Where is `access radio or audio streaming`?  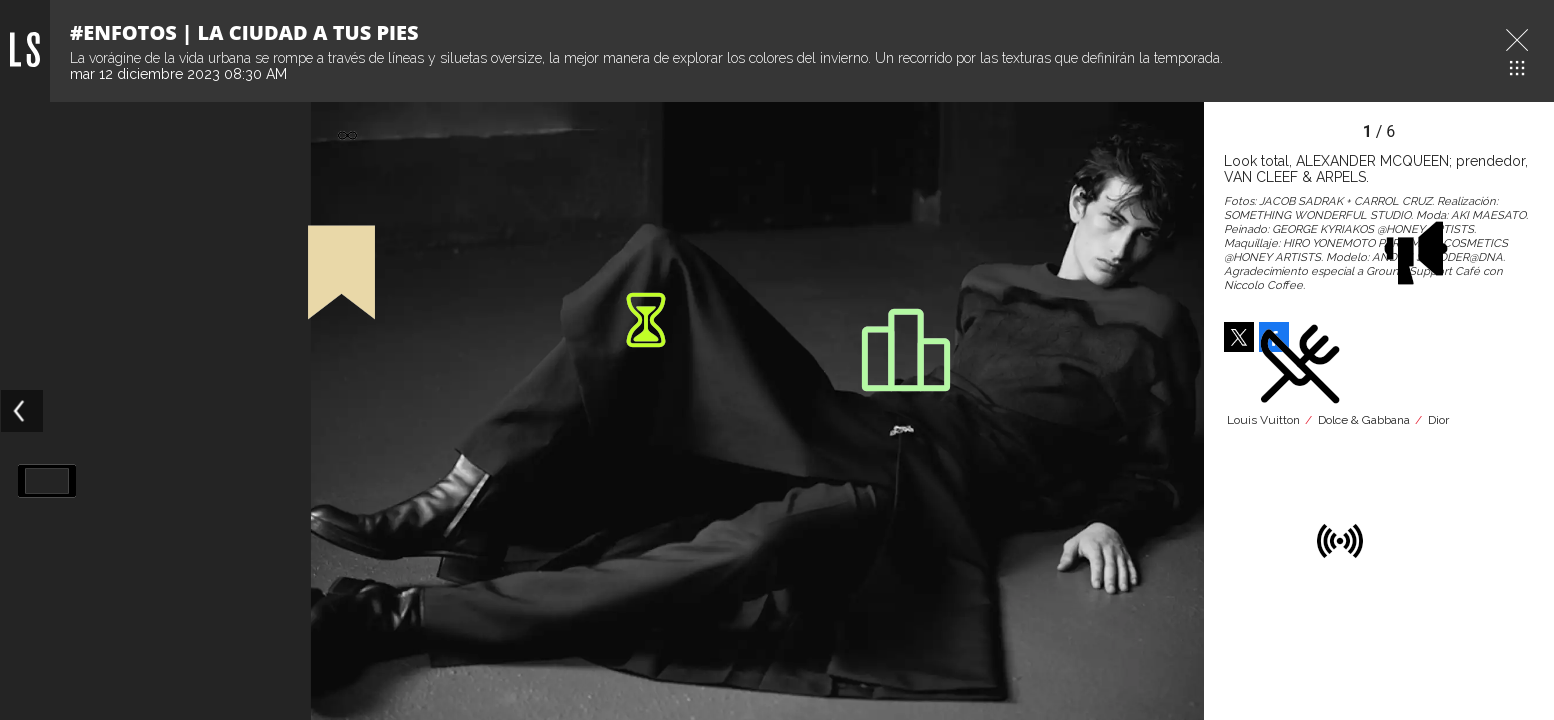 access radio or audio streaming is located at coordinates (1340, 541).